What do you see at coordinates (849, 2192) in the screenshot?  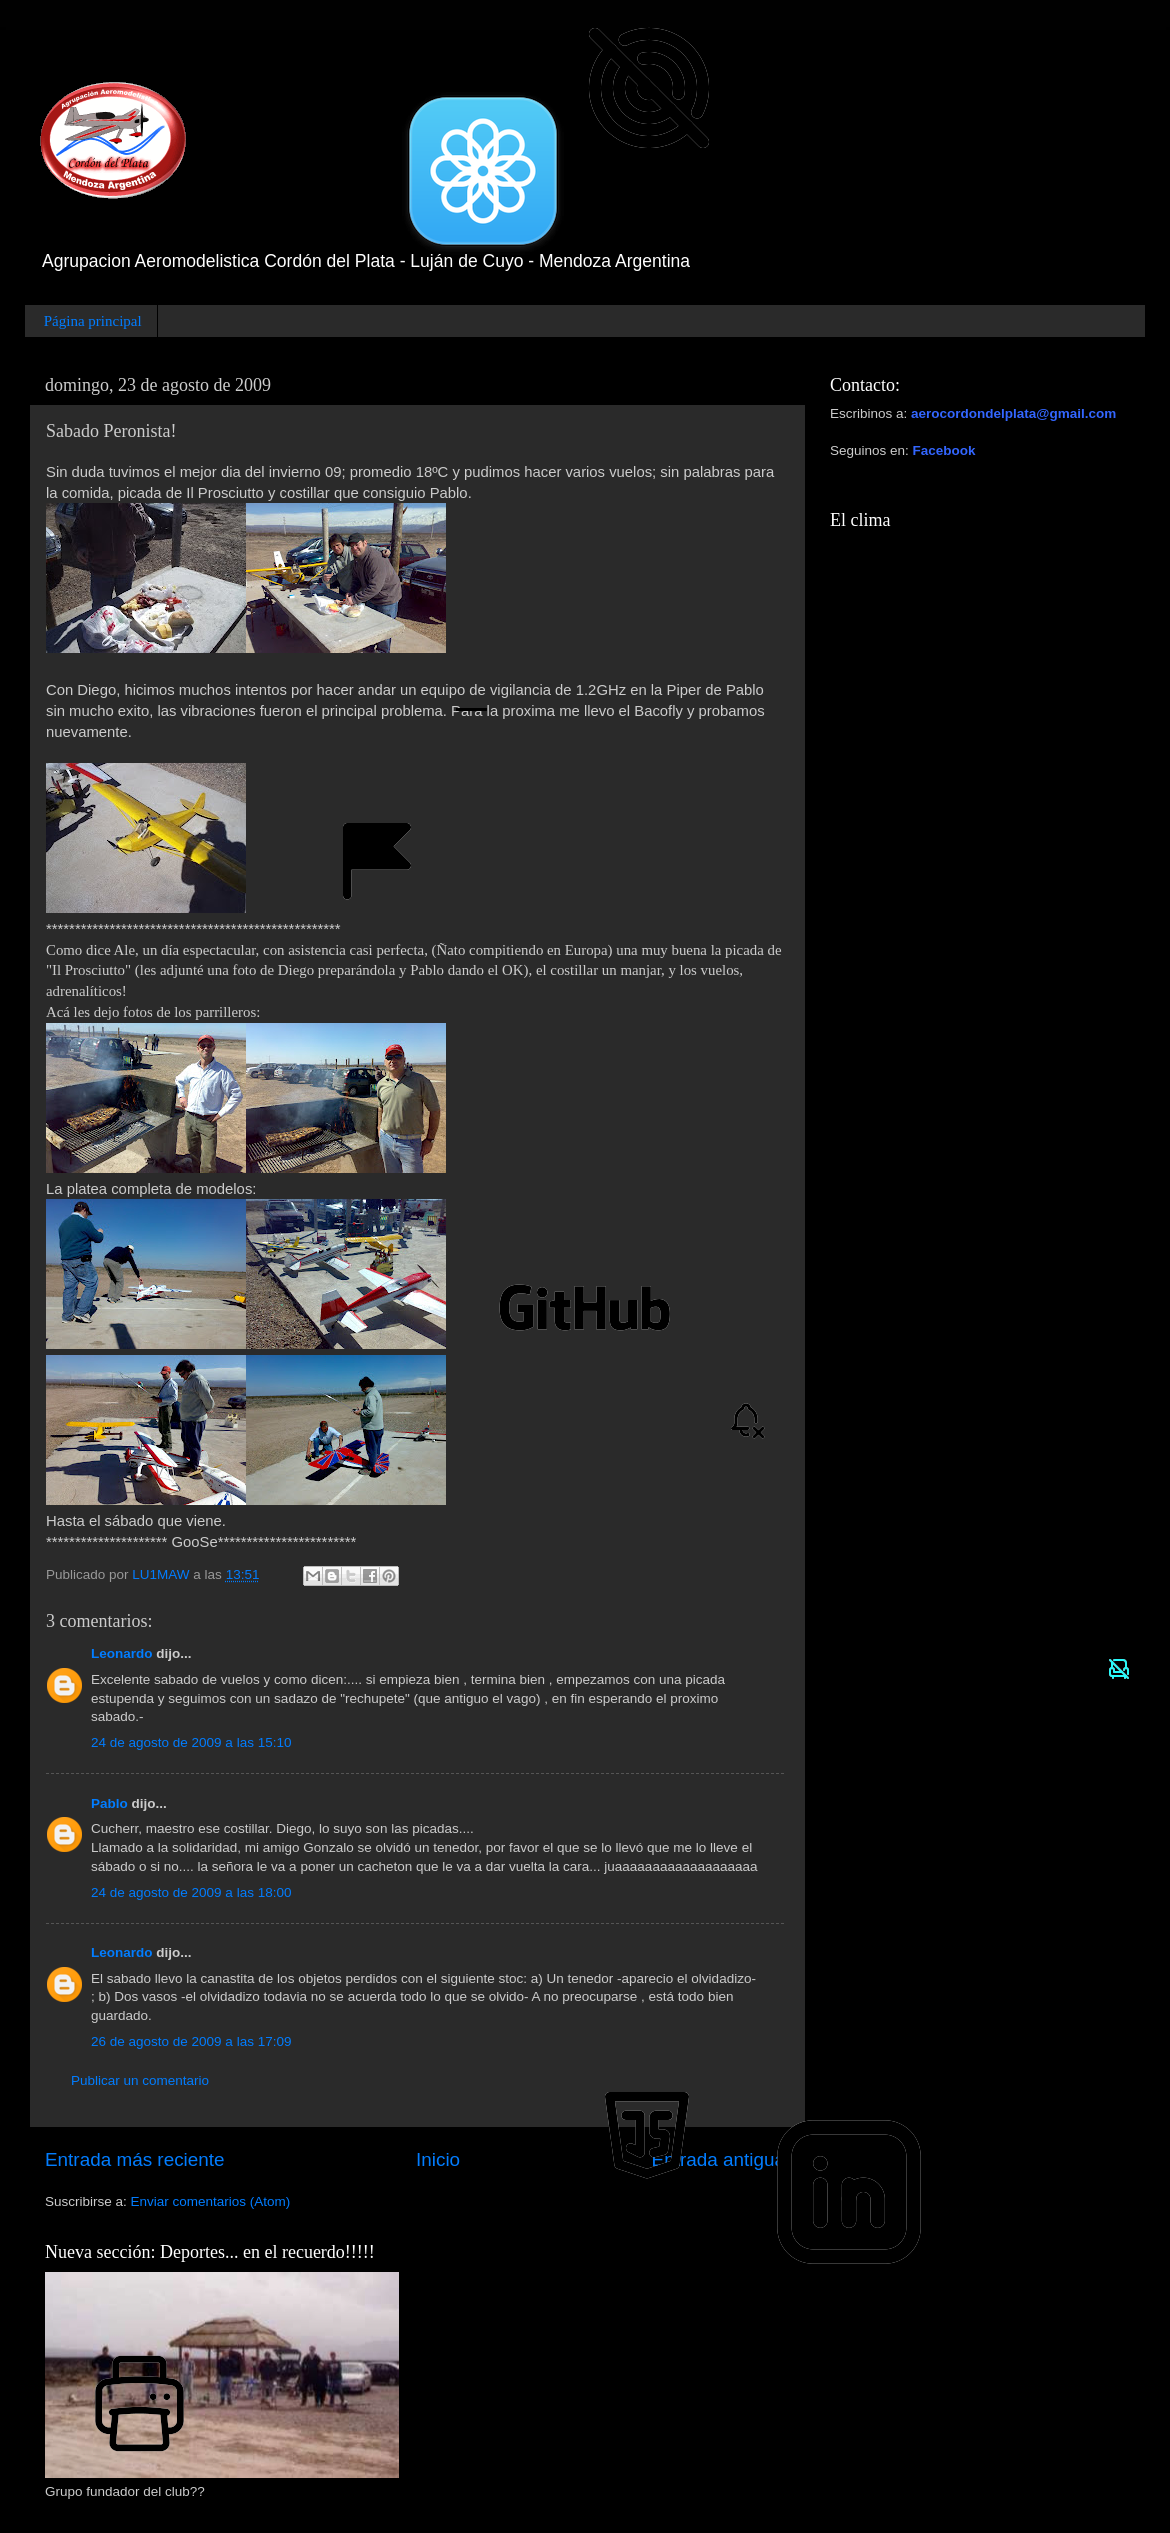 I see `connect with LinkedIn` at bounding box center [849, 2192].